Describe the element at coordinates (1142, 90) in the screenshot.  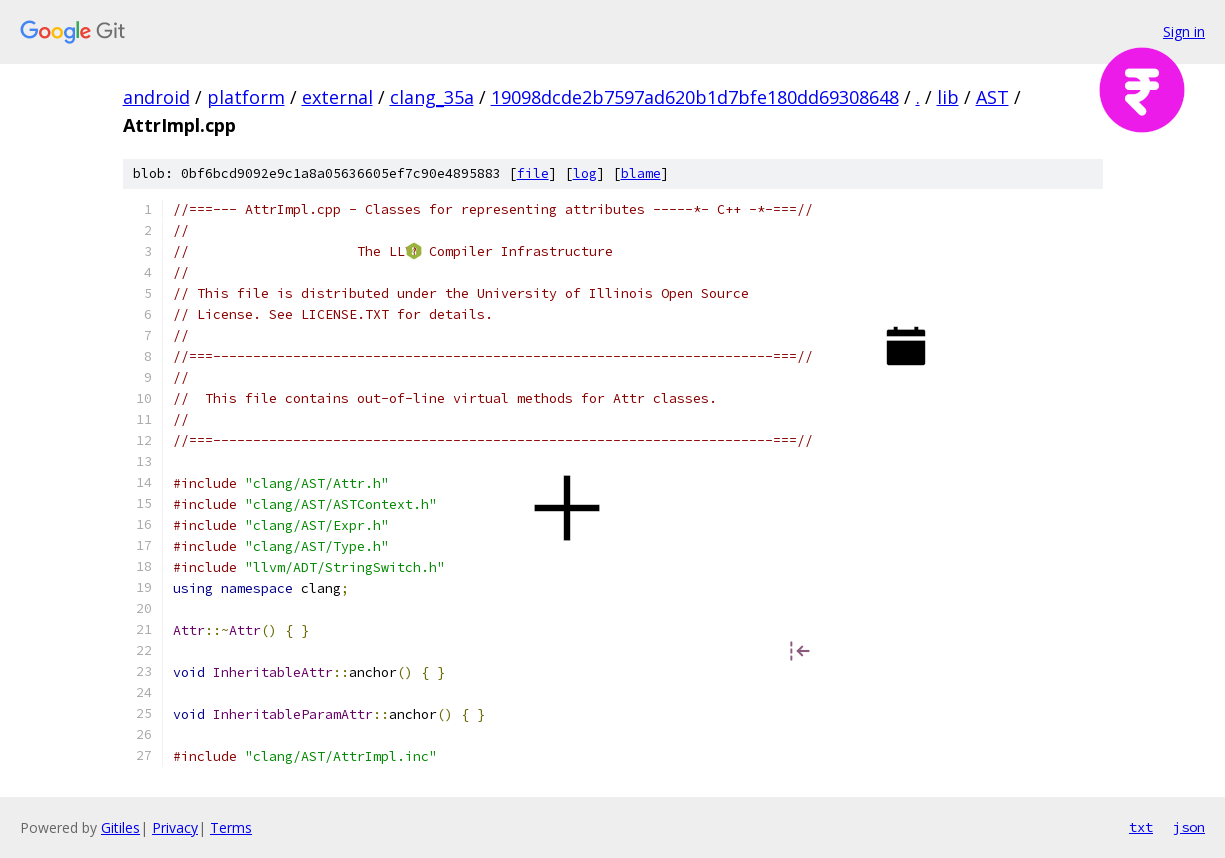
I see `indicates Indian rupee currency or payment` at that location.